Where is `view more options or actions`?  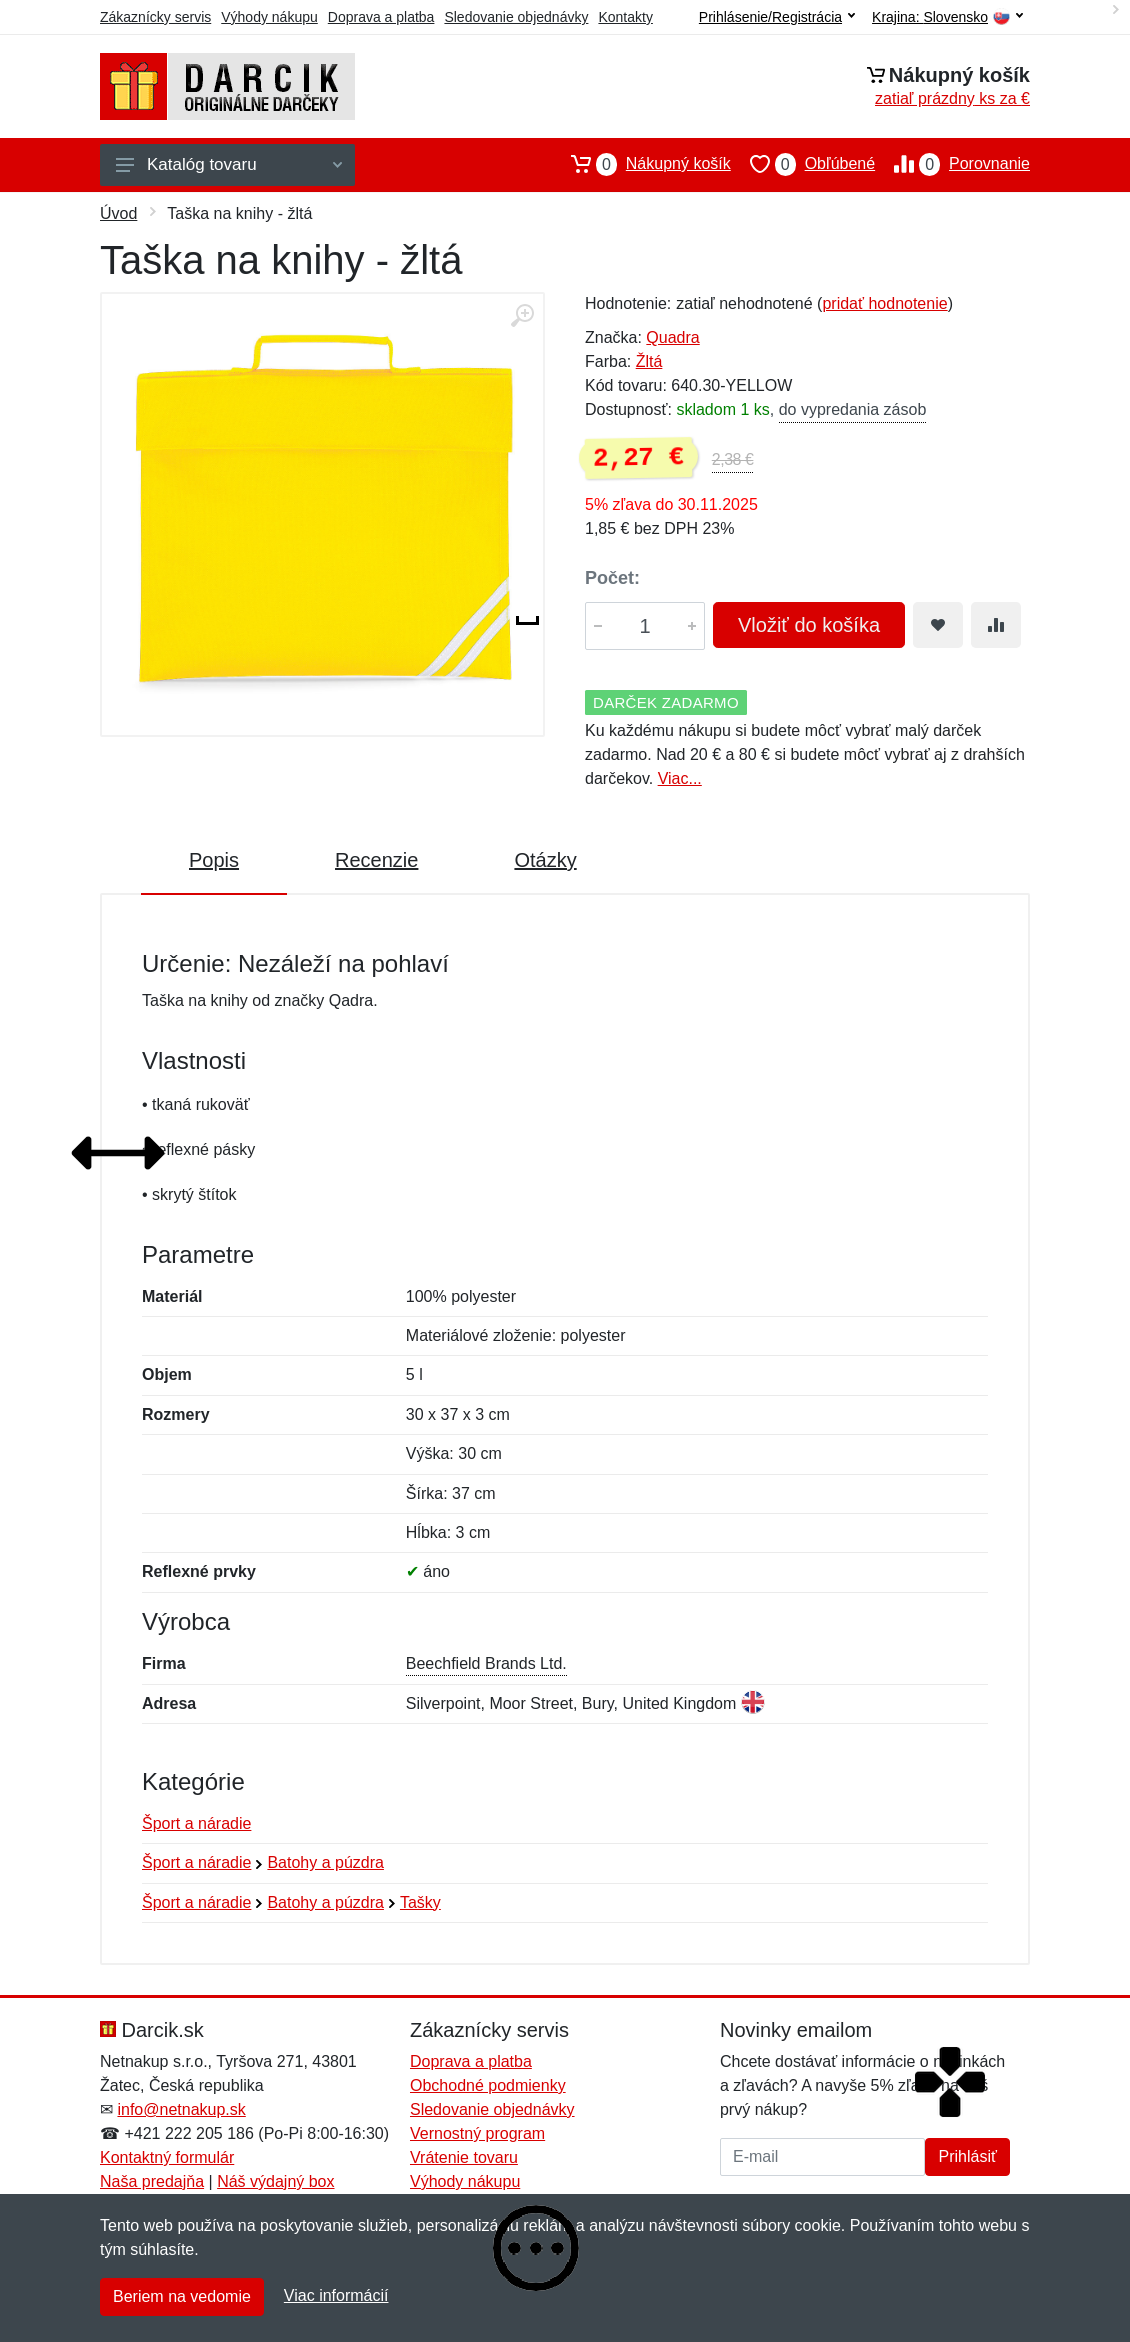
view more options or actions is located at coordinates (536, 2248).